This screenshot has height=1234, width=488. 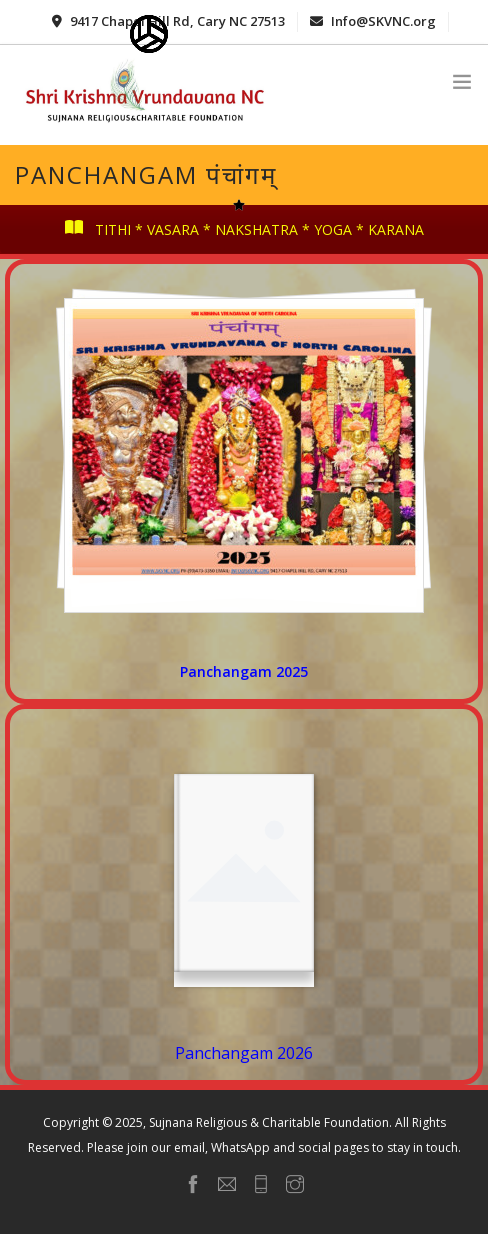 I want to click on access volleyball or sports content, so click(x=149, y=34).